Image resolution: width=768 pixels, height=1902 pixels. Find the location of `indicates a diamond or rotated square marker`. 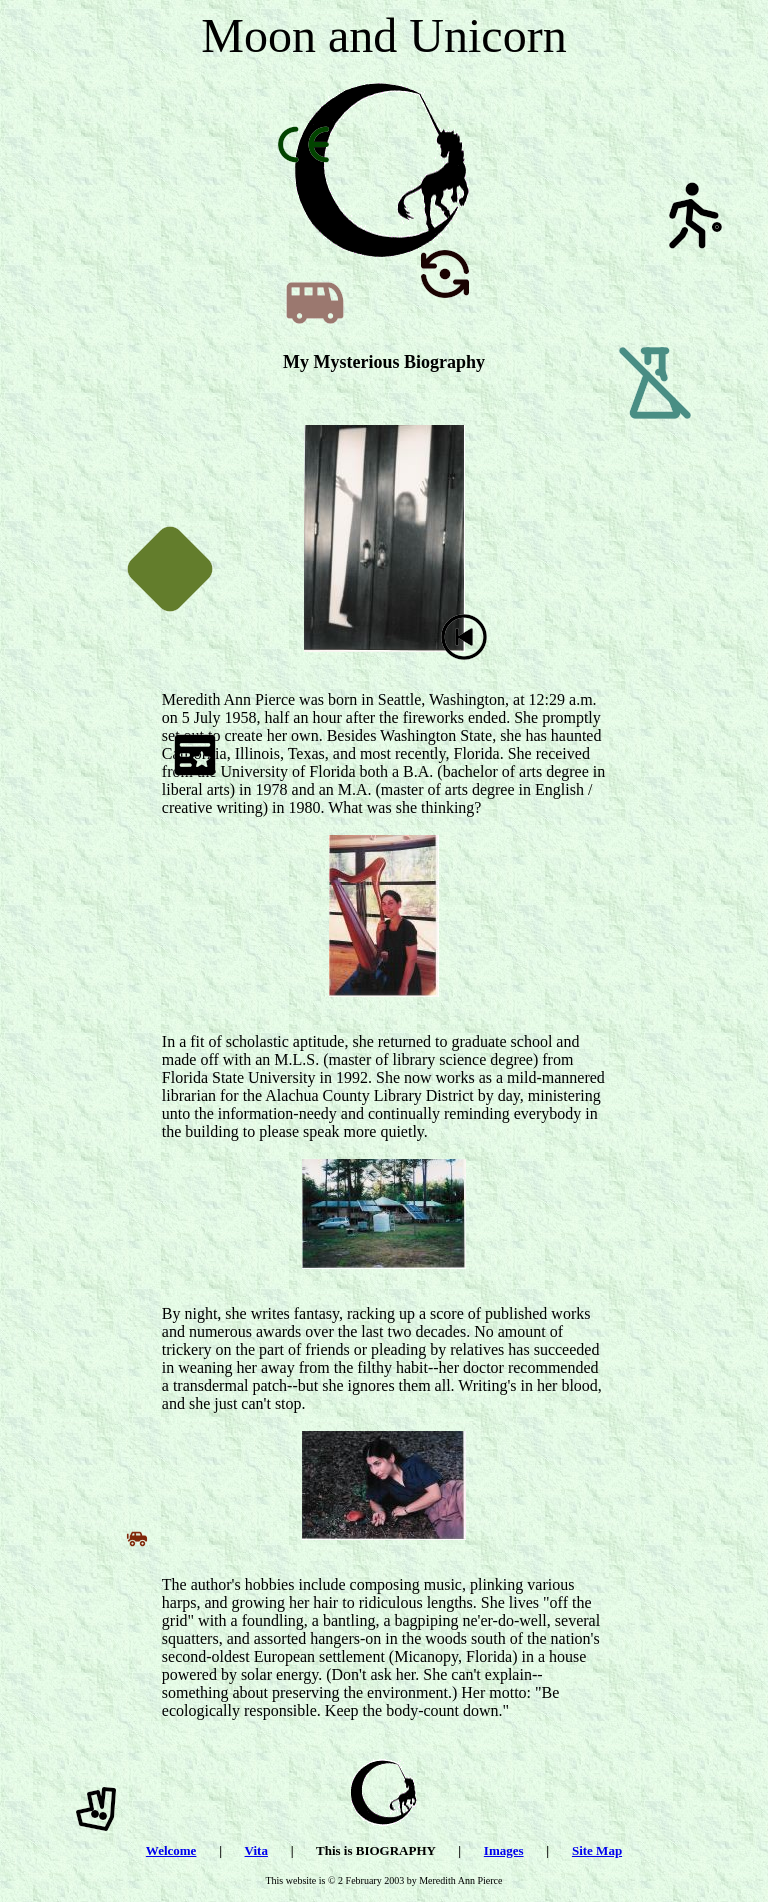

indicates a diamond or rotated square marker is located at coordinates (170, 569).